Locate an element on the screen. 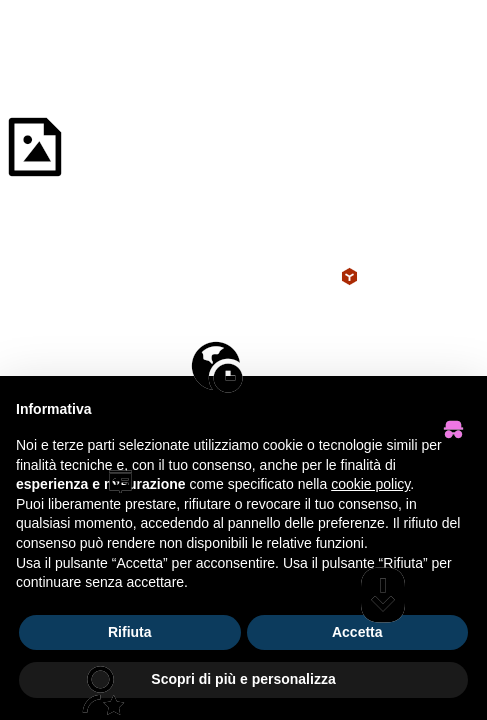 The height and width of the screenshot is (720, 487). start a presentation slideshow is located at coordinates (120, 480).